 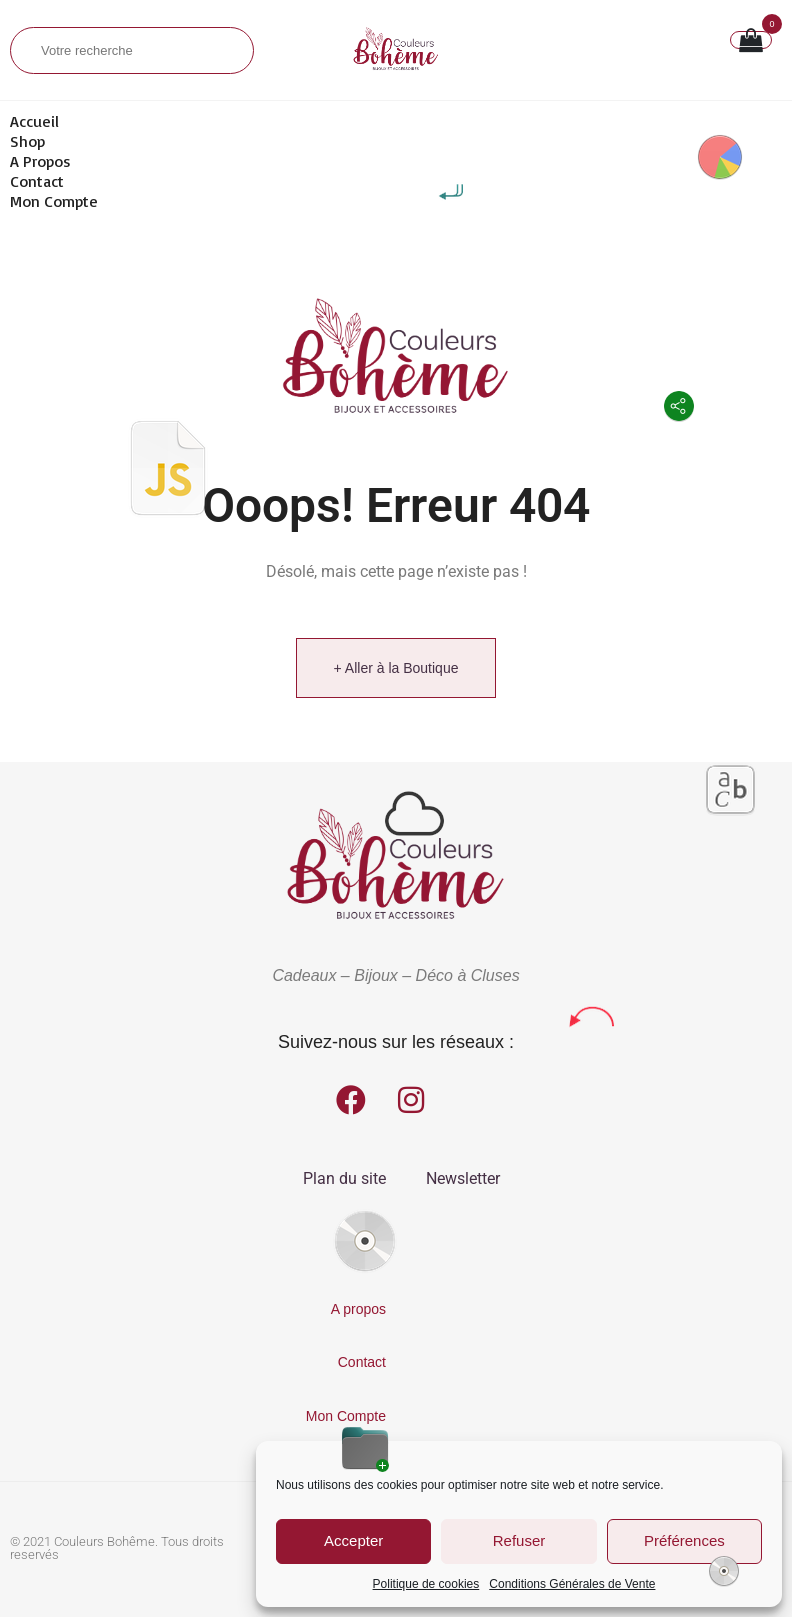 I want to click on open disk usage analyzer app, so click(x=720, y=157).